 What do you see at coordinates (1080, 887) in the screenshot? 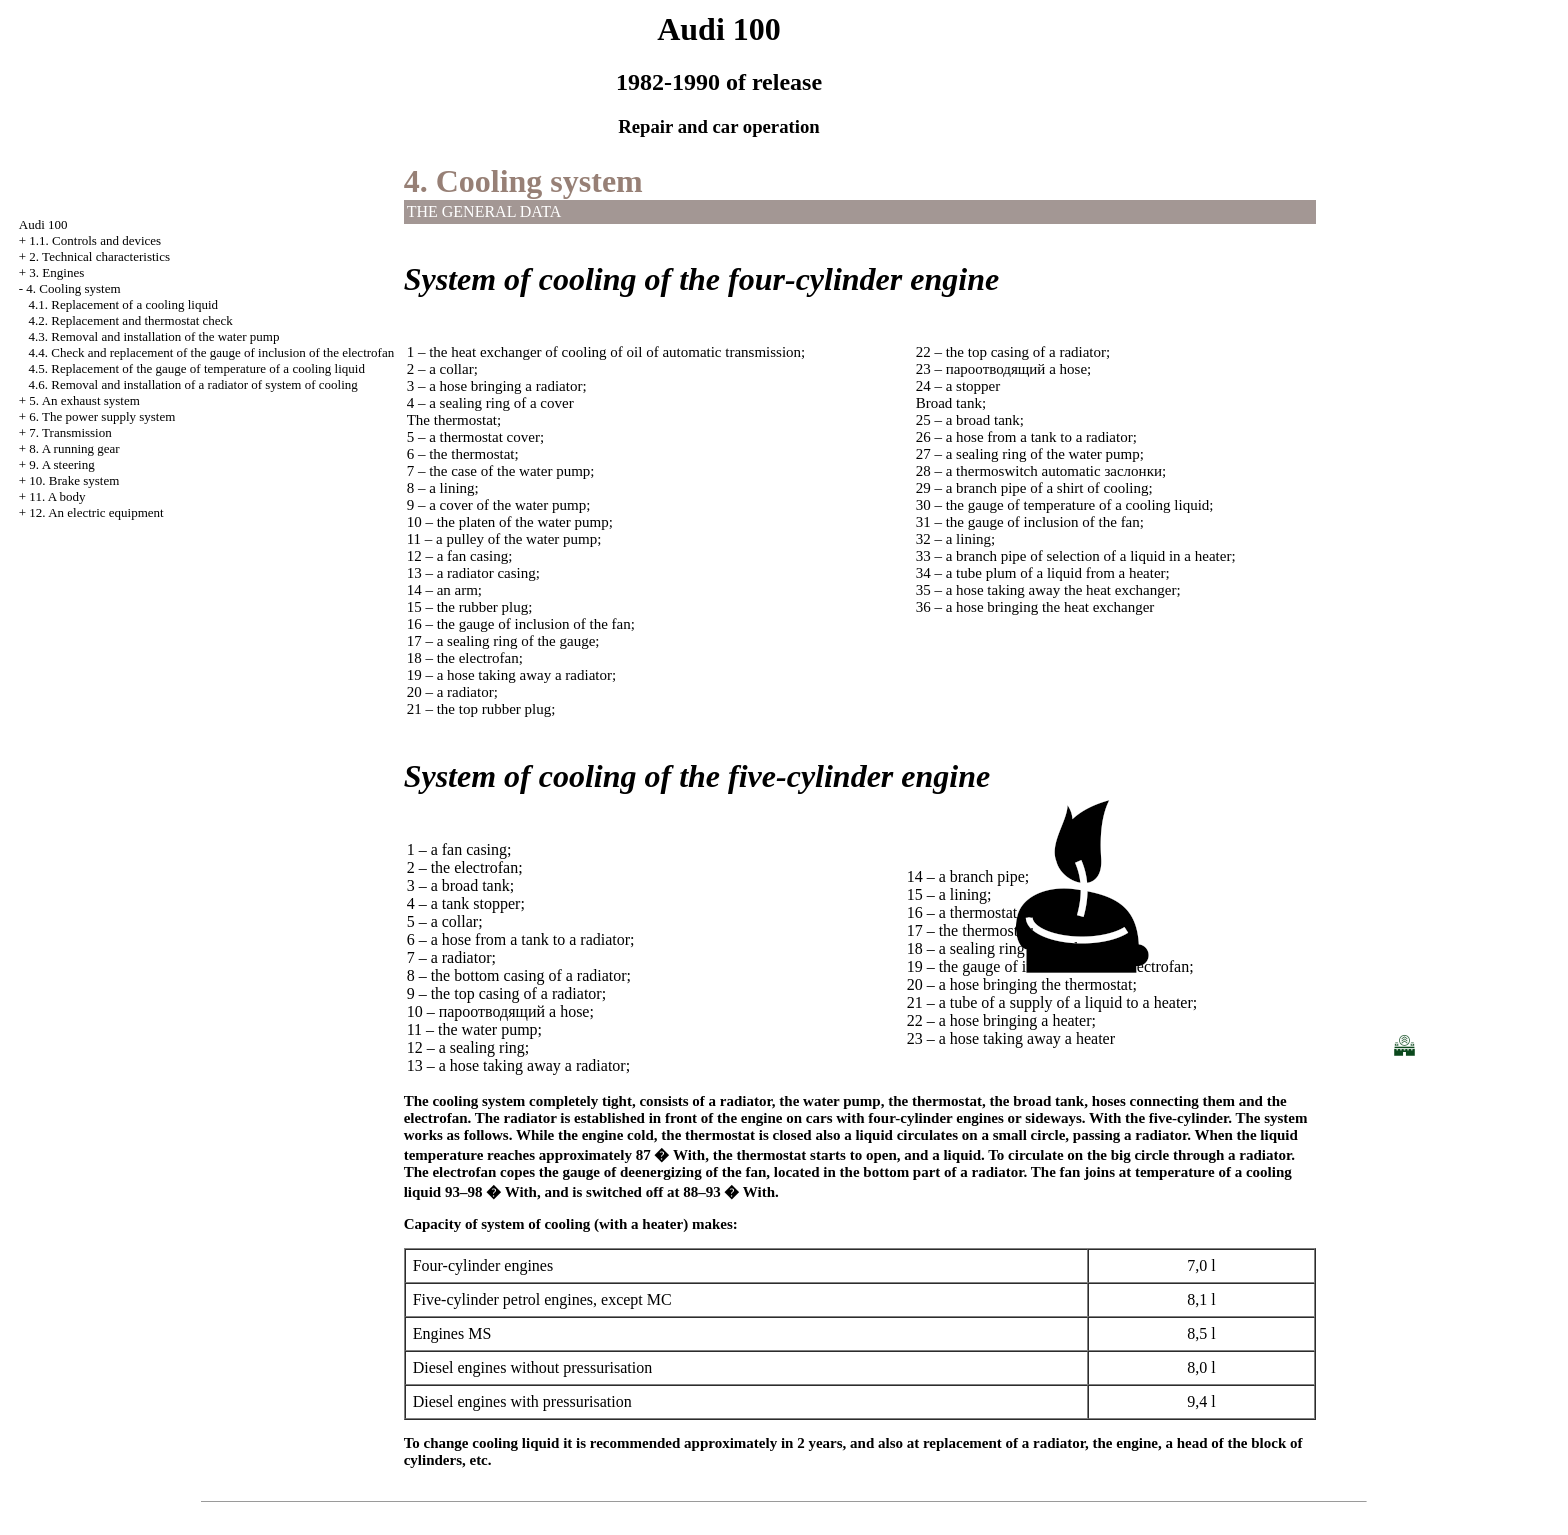
I see `indicates a lit candle or flame feature` at bounding box center [1080, 887].